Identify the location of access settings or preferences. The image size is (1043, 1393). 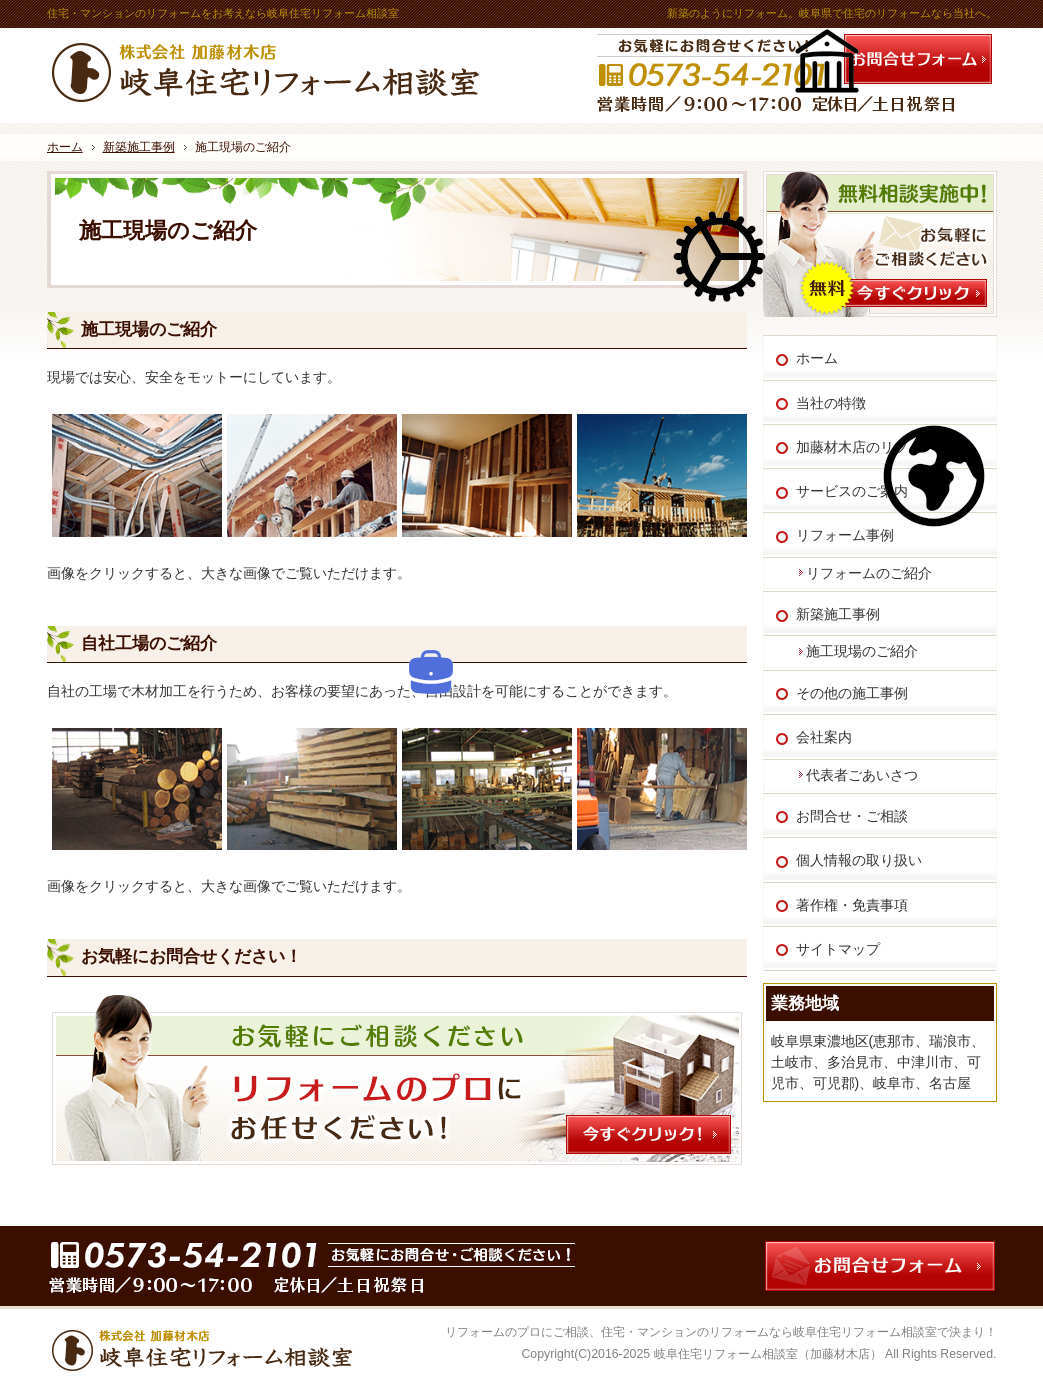
(719, 256).